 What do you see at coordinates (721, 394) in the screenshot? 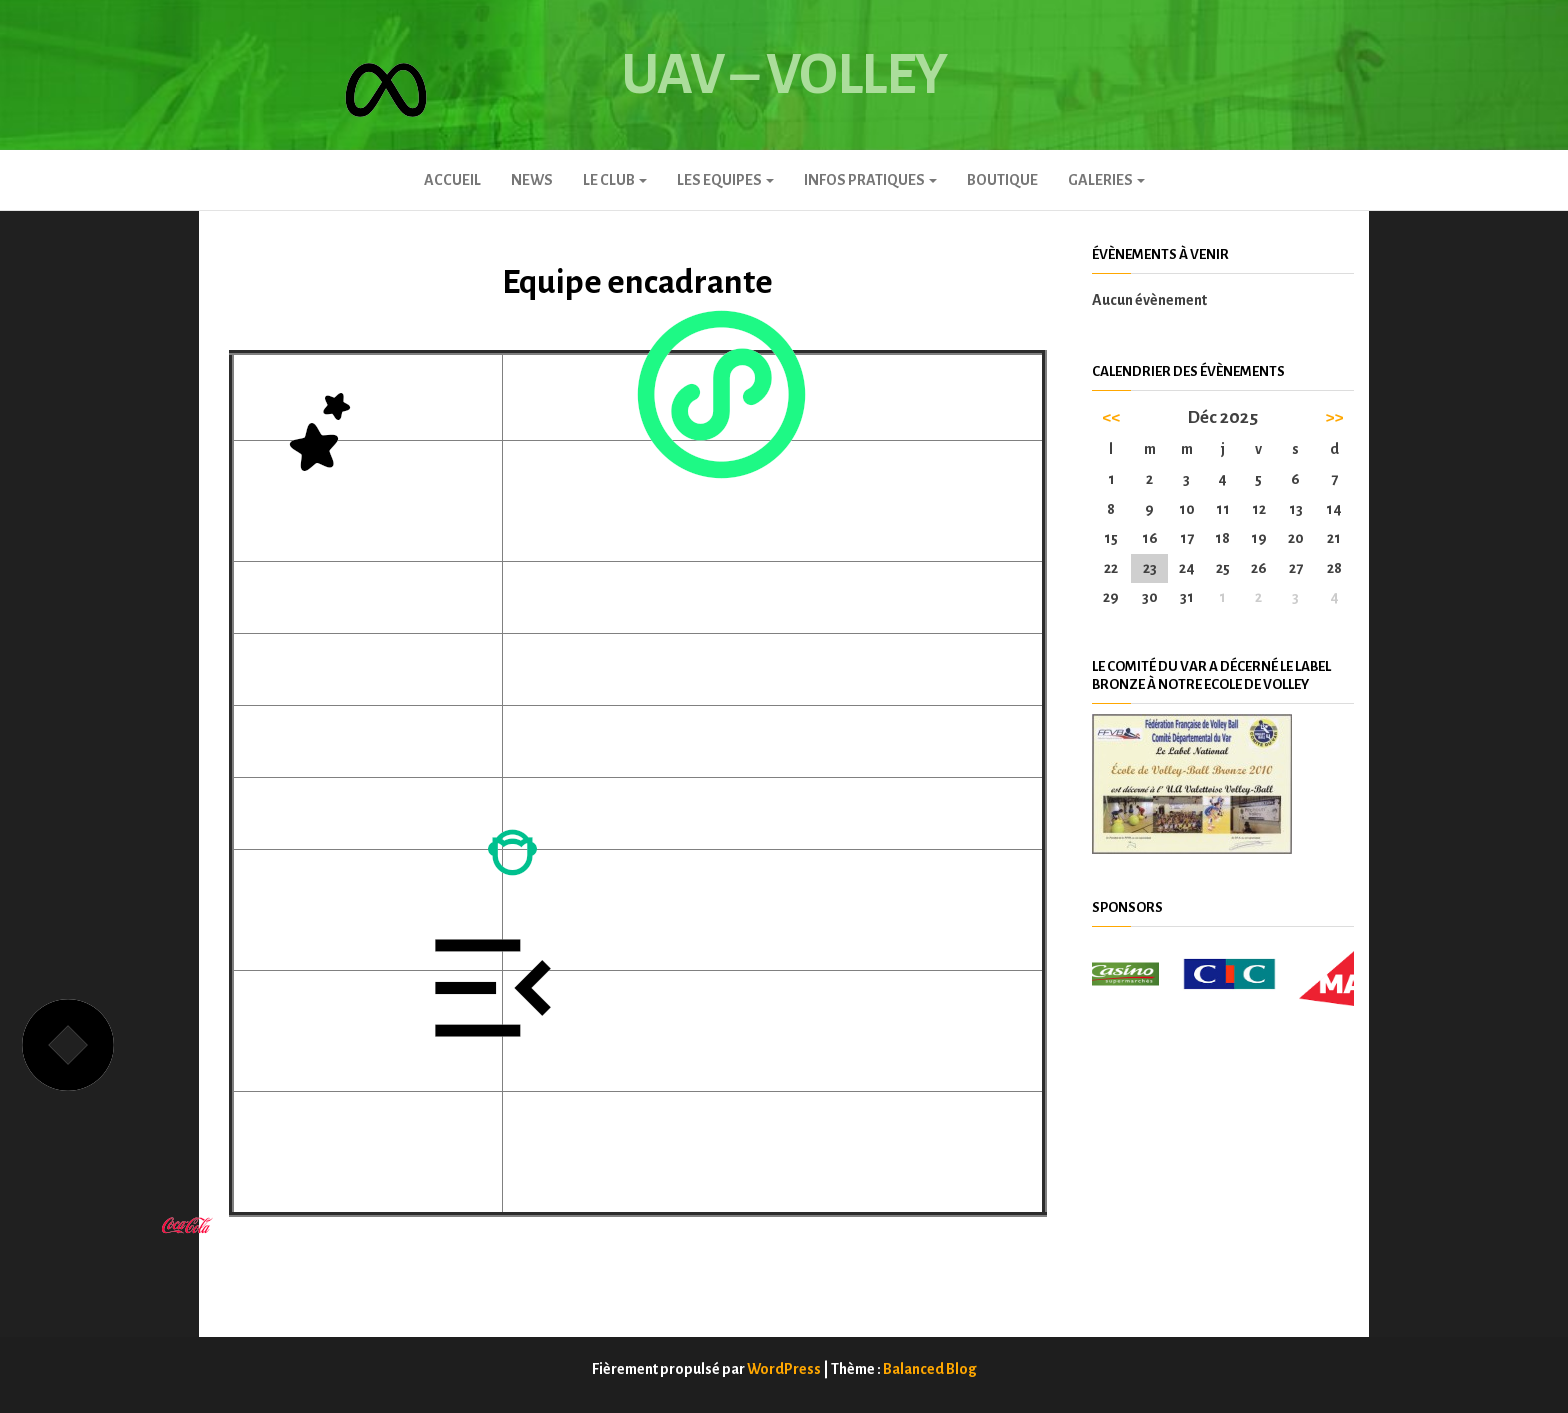
I see `open a mini program or lightweight app` at bounding box center [721, 394].